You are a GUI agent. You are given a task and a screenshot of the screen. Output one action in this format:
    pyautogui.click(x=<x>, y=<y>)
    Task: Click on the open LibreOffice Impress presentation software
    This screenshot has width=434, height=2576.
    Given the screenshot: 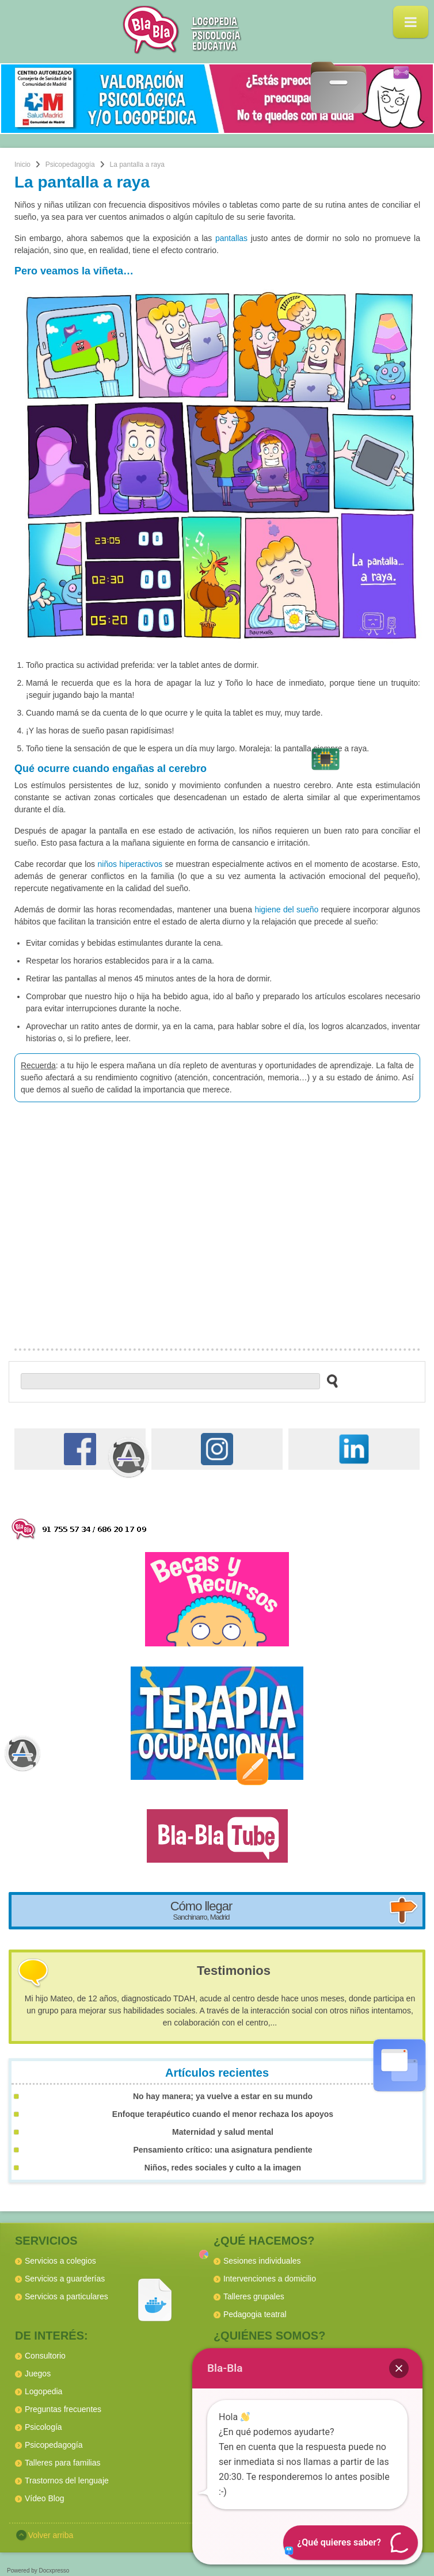 What is the action you would take?
    pyautogui.click(x=252, y=1769)
    